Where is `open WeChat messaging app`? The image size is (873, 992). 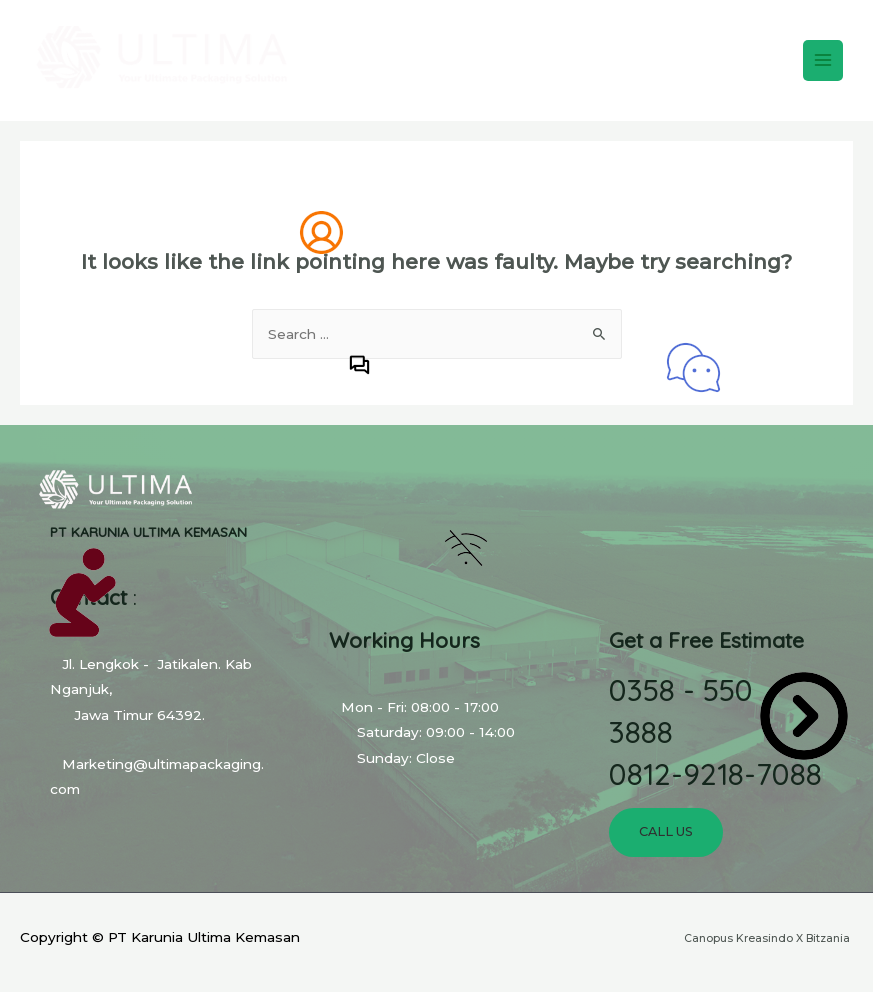
open WeChat messaging app is located at coordinates (693, 367).